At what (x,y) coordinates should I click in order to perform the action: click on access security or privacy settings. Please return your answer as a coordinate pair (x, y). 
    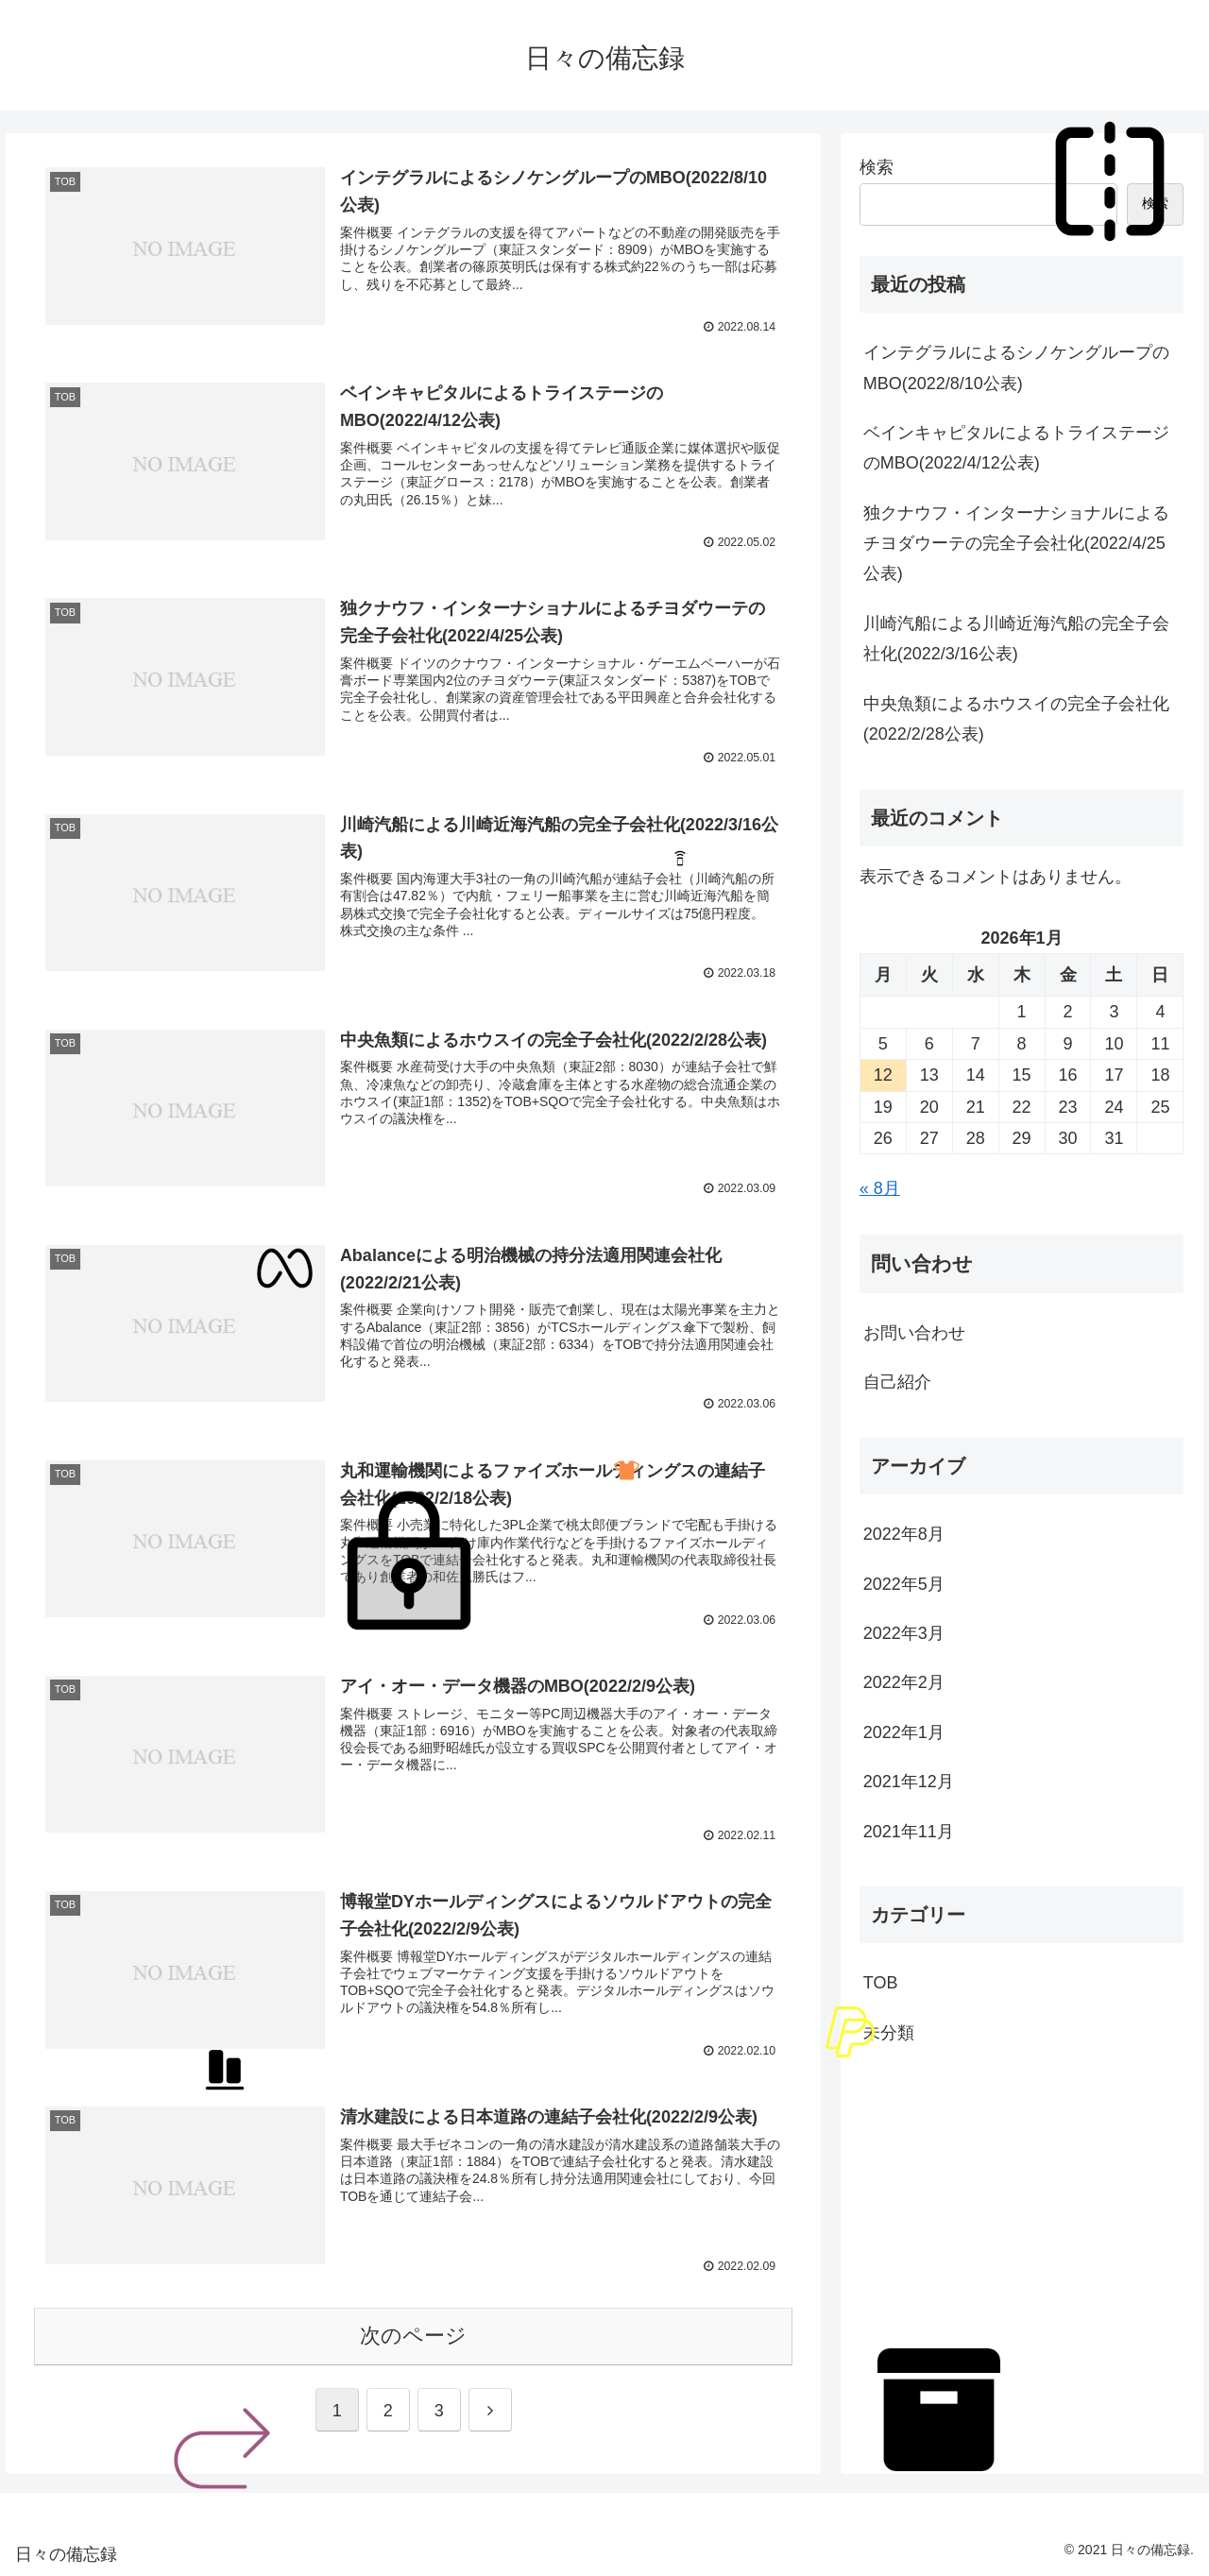
    Looking at the image, I should click on (409, 1568).